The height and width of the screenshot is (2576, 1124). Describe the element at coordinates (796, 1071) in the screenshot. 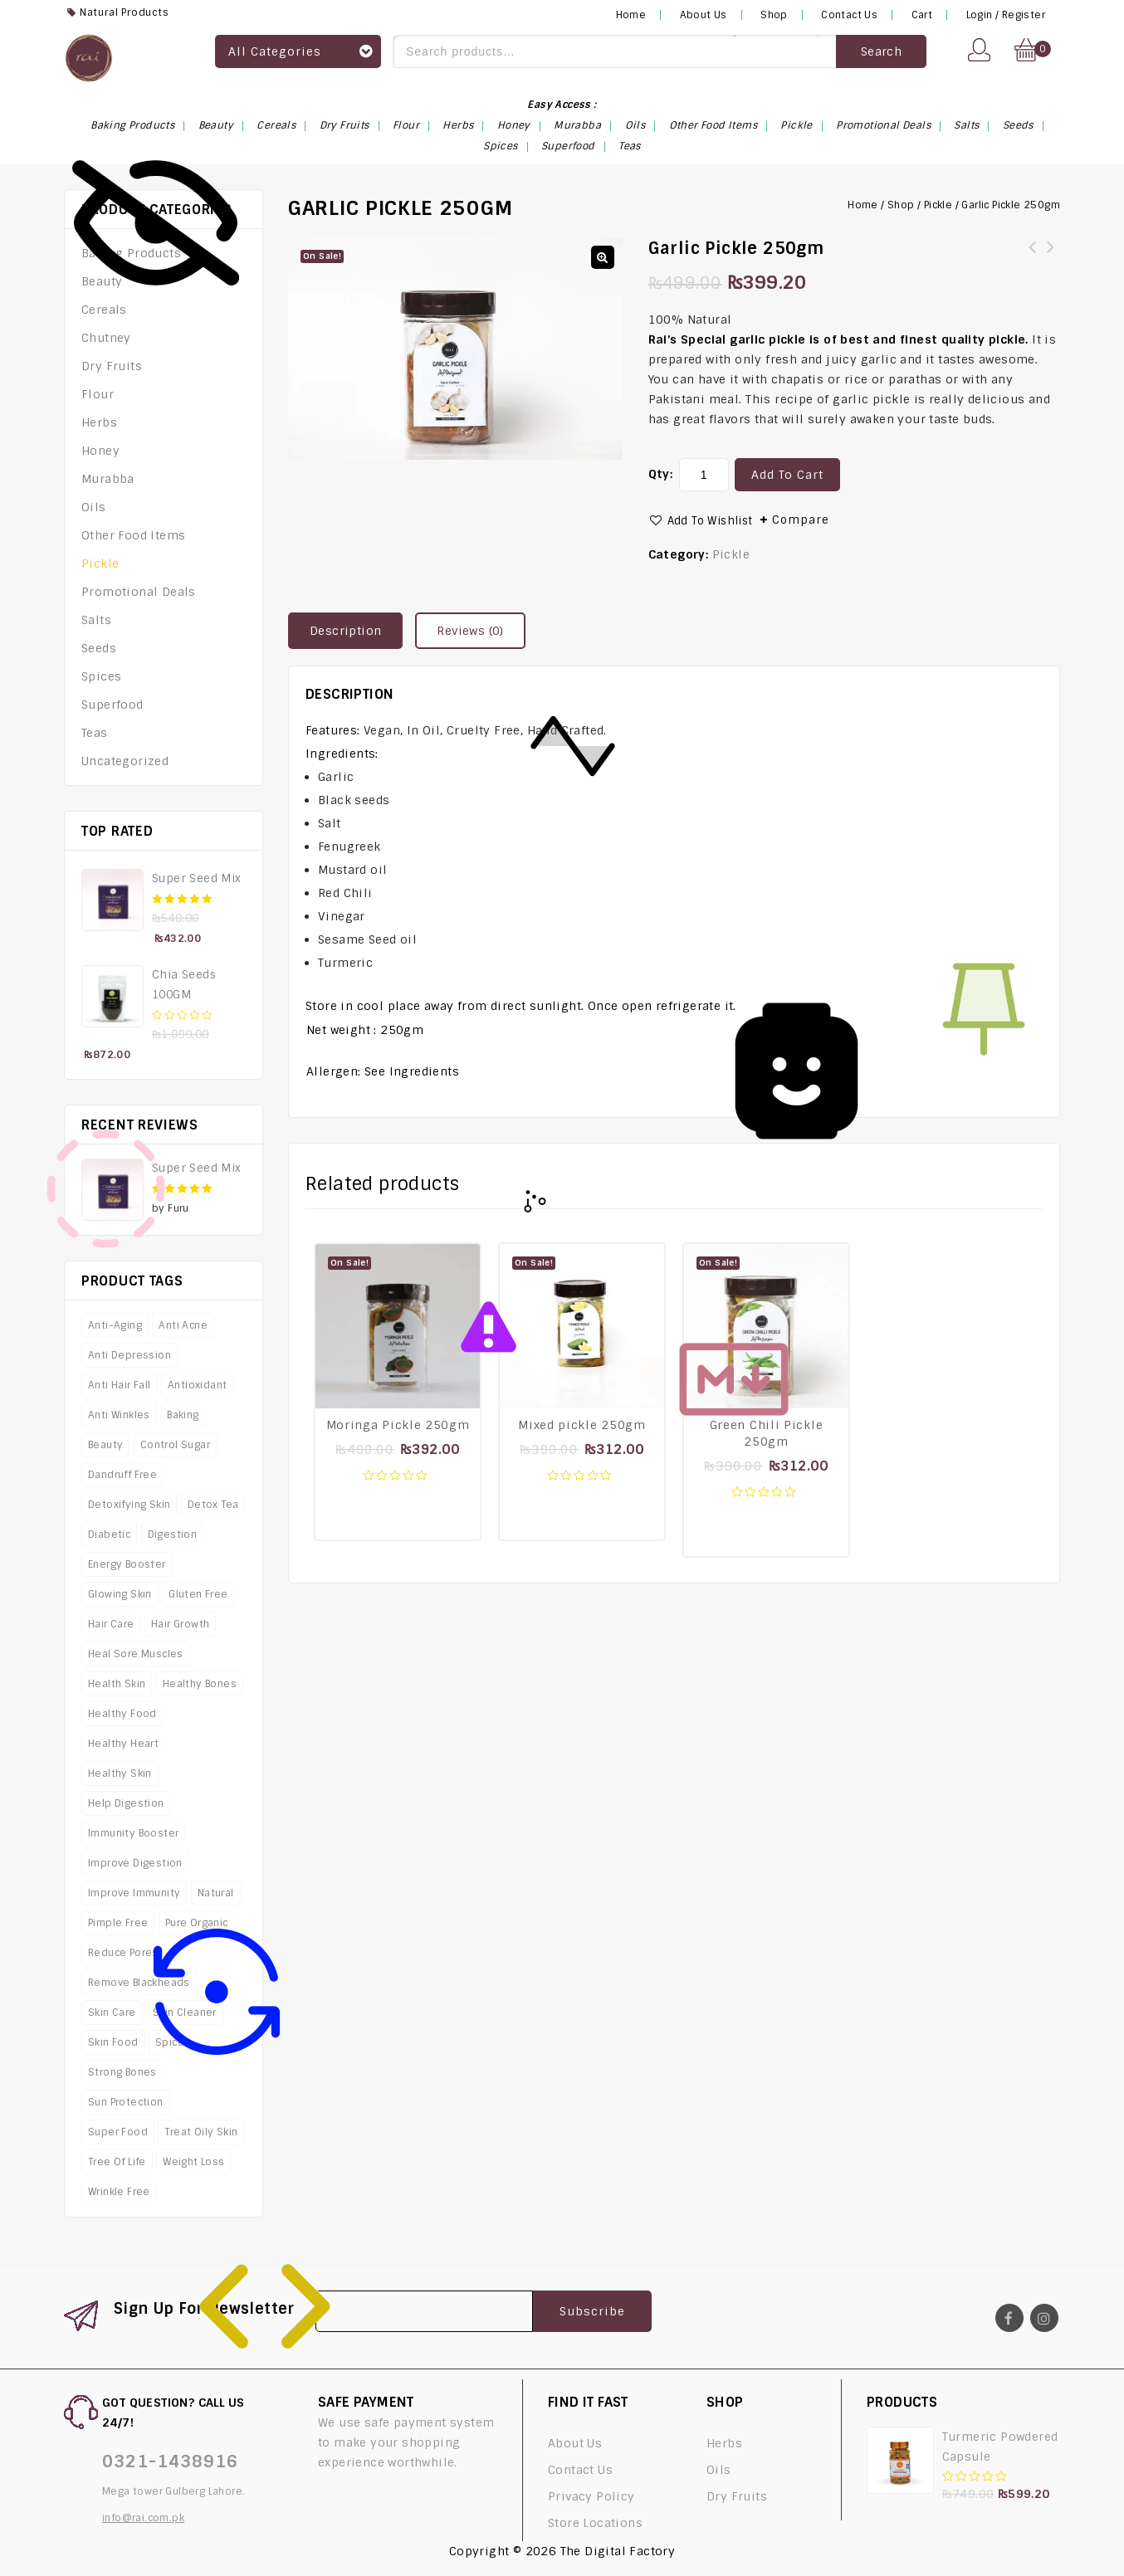

I see `access building blocks or modular components` at that location.